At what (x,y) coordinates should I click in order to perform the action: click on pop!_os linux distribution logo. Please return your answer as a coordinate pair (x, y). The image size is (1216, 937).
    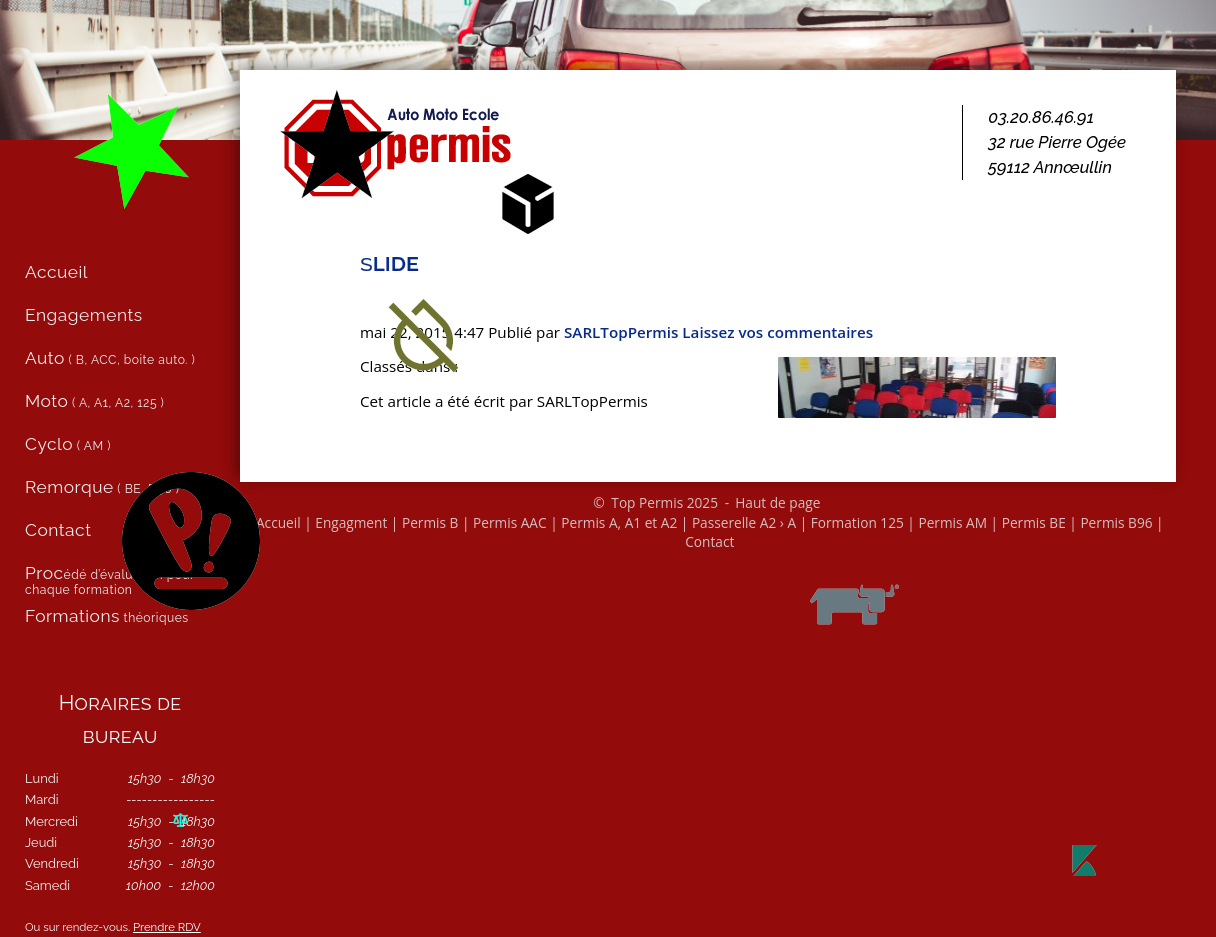
    Looking at the image, I should click on (191, 541).